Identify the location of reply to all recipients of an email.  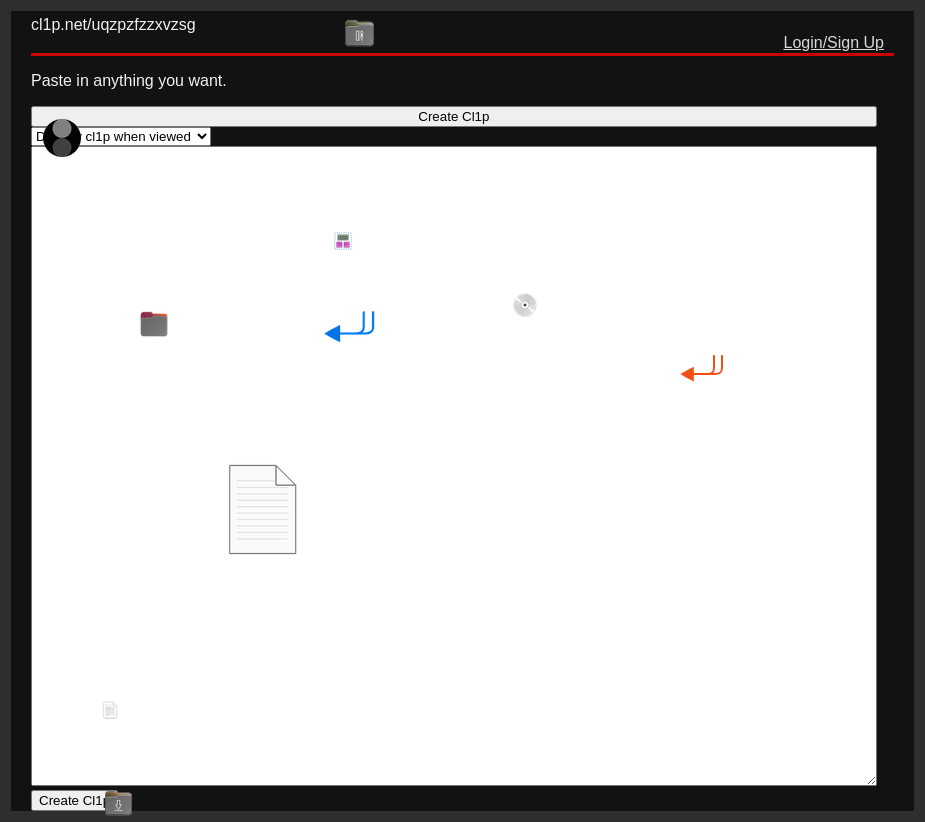
(701, 365).